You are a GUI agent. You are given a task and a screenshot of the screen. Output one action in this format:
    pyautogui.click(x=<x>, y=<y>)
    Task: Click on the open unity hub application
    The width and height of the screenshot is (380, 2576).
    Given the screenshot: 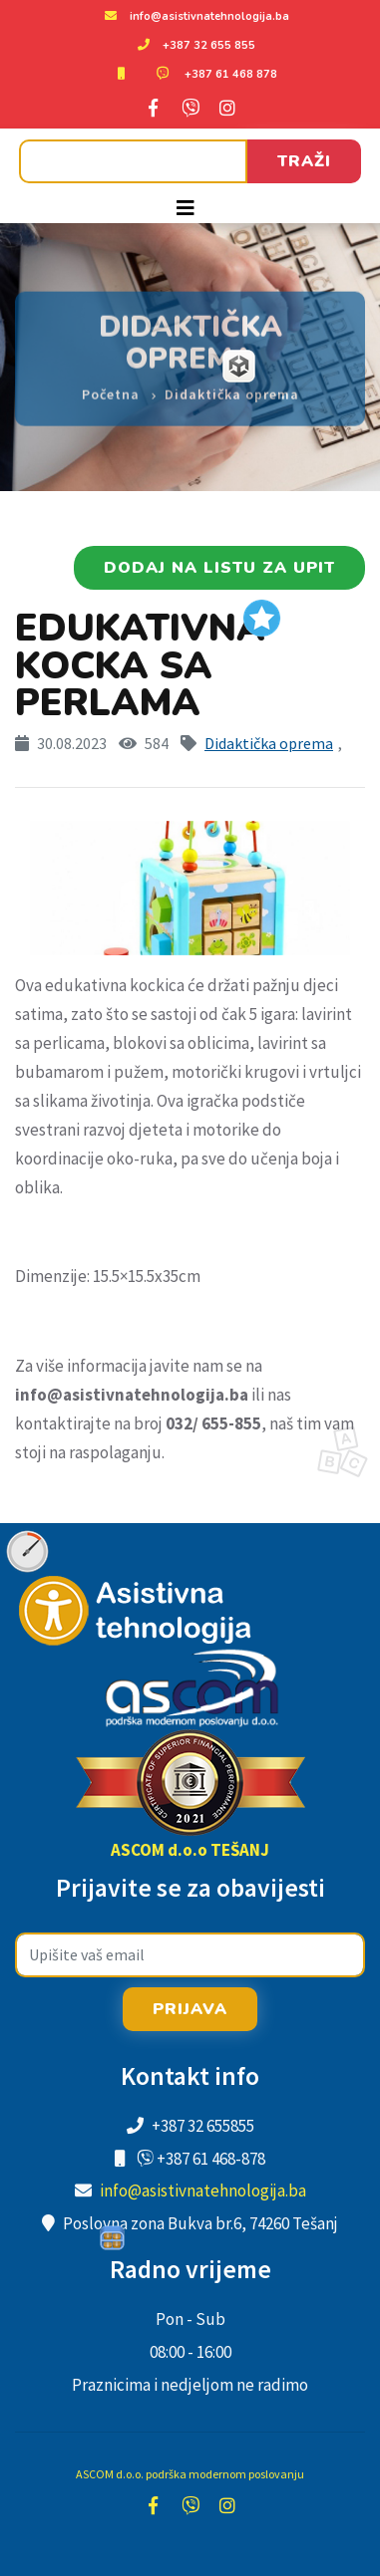 What is the action you would take?
    pyautogui.click(x=238, y=366)
    